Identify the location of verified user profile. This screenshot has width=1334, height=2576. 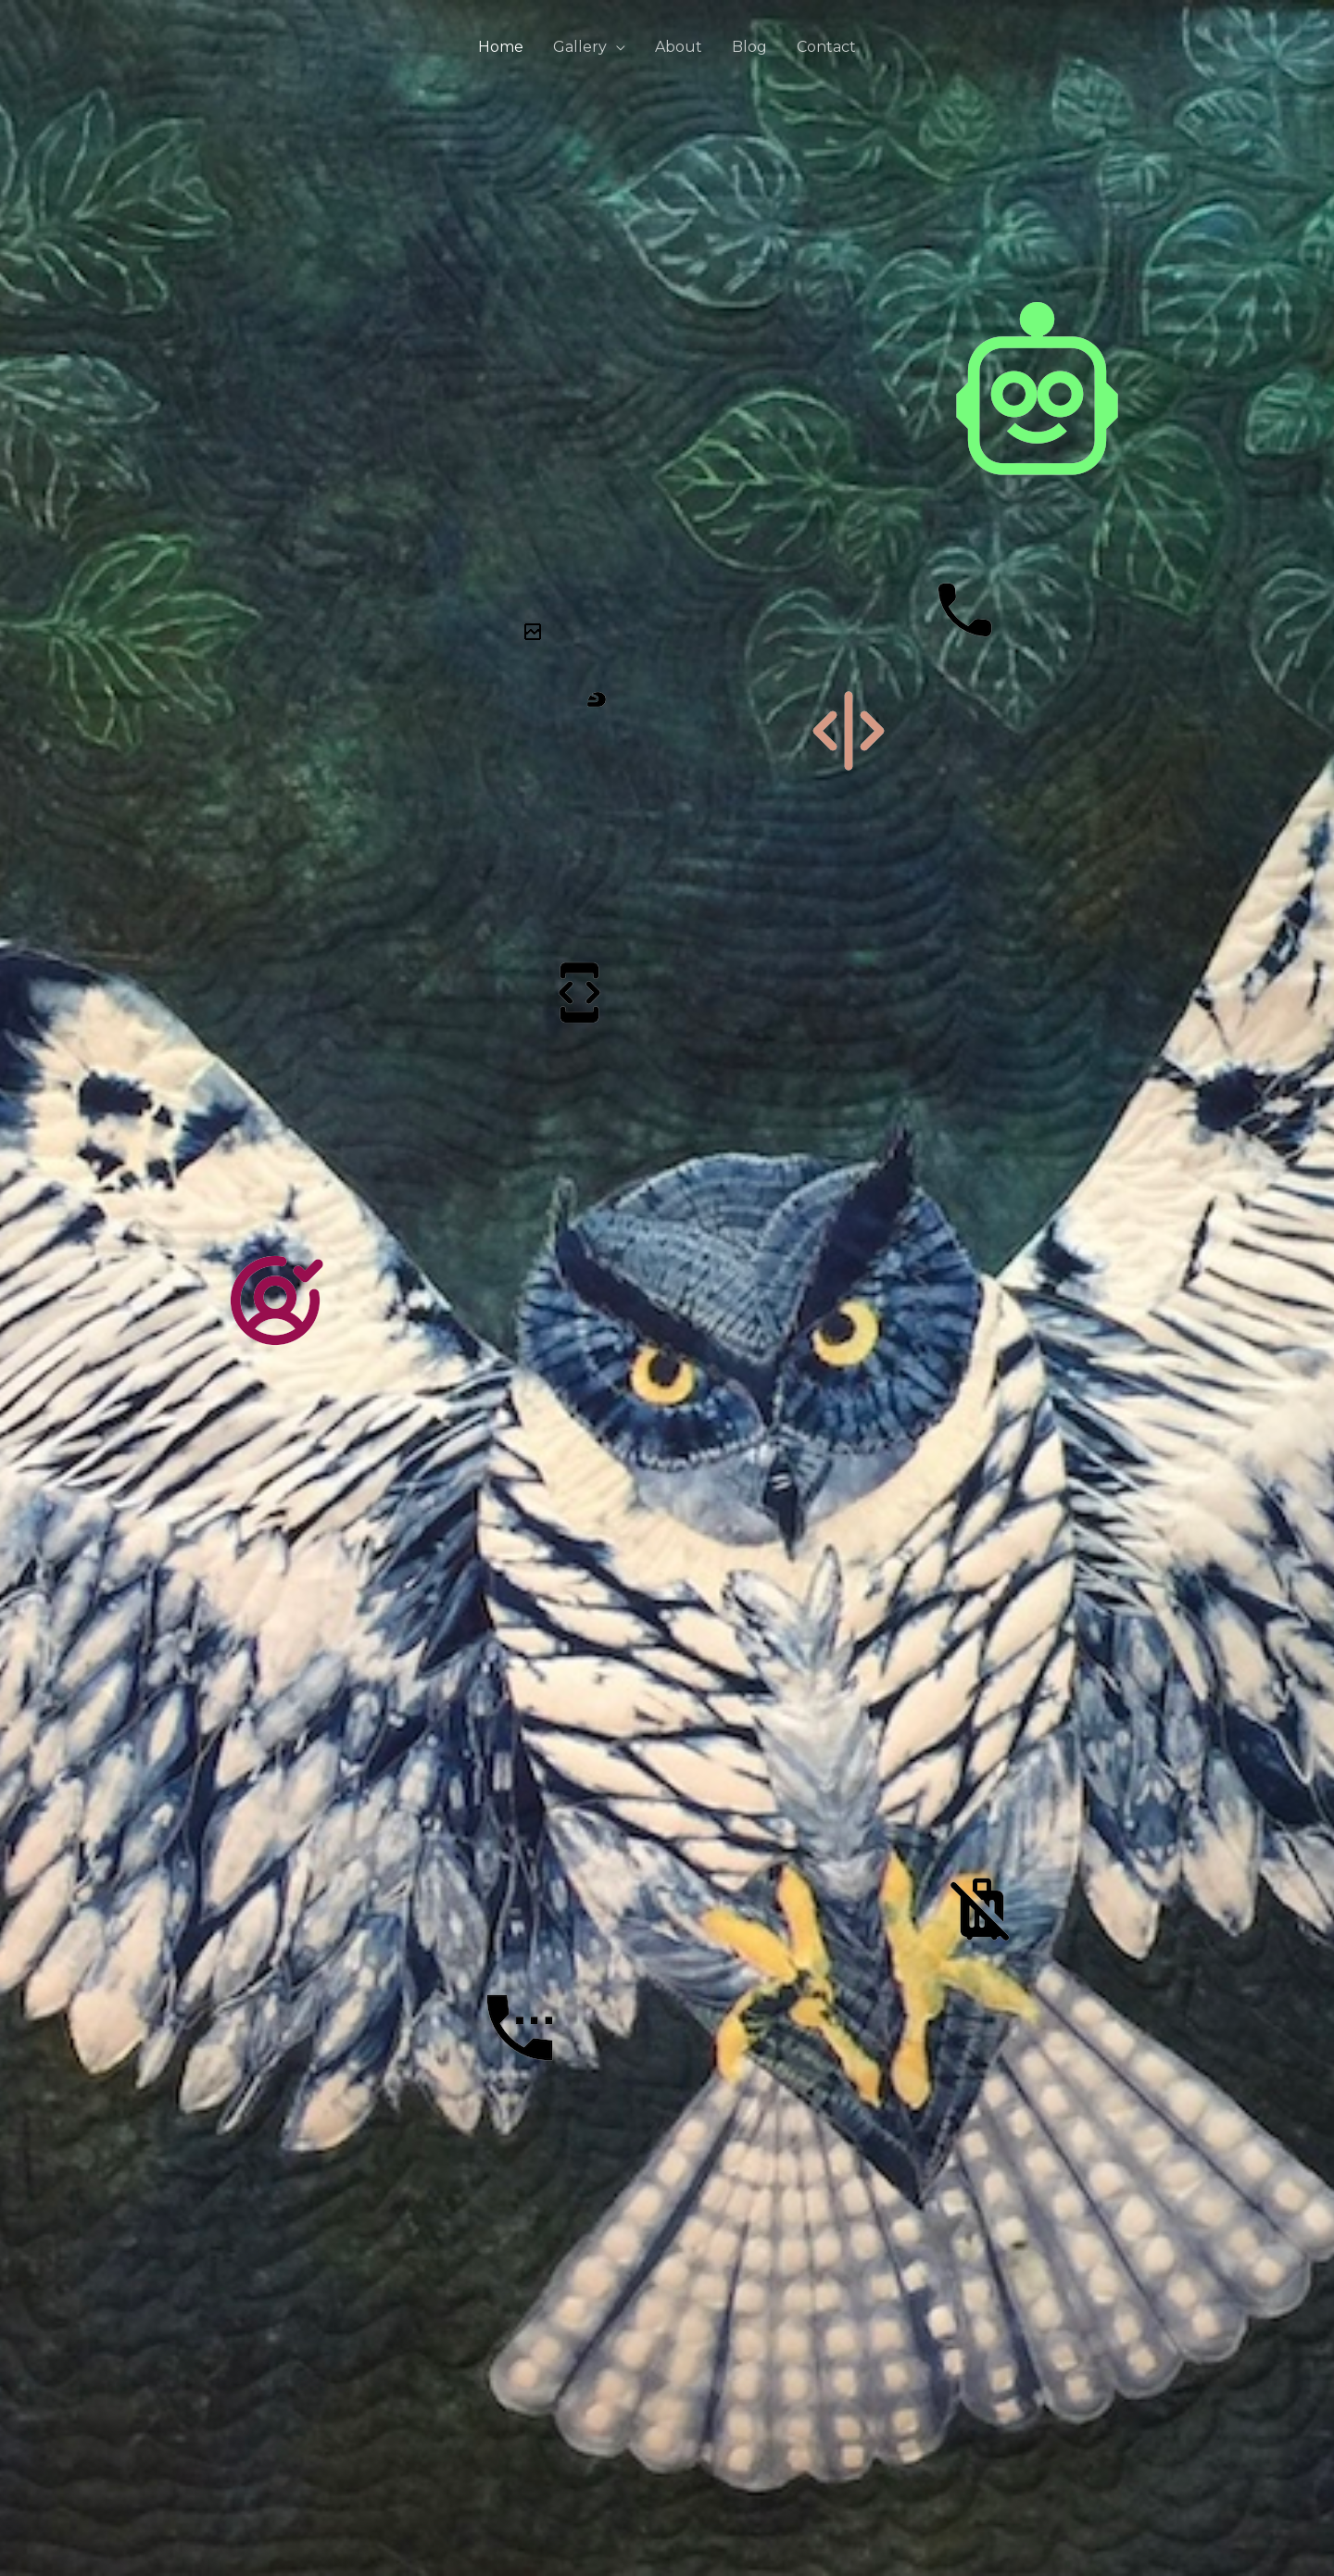
(275, 1301).